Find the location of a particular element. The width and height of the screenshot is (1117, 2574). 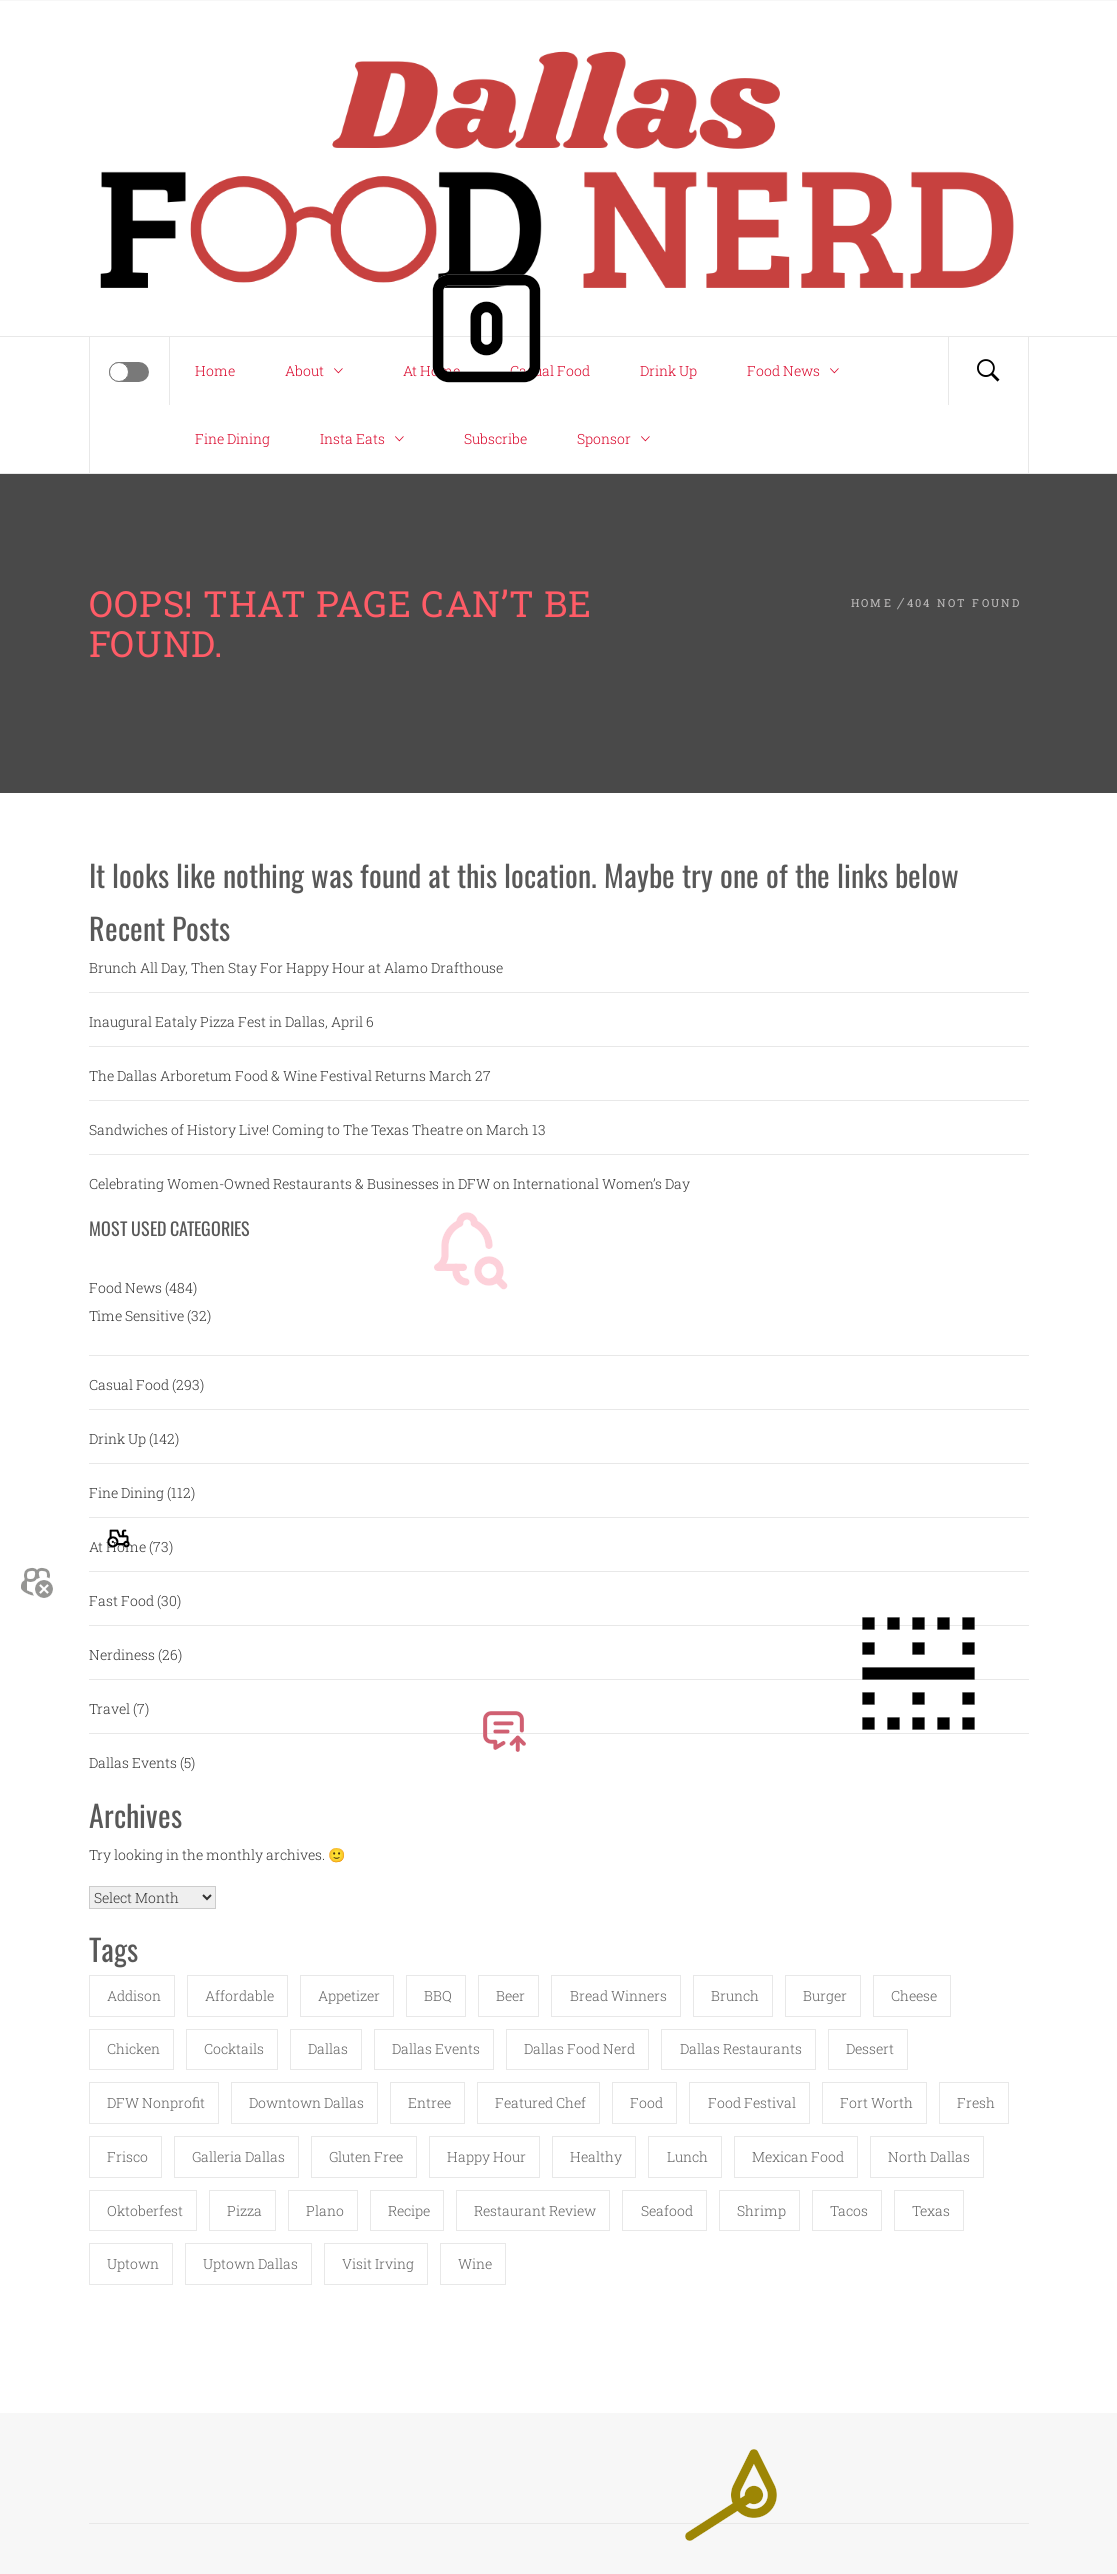

ignite or start a fire feature is located at coordinates (731, 2495).